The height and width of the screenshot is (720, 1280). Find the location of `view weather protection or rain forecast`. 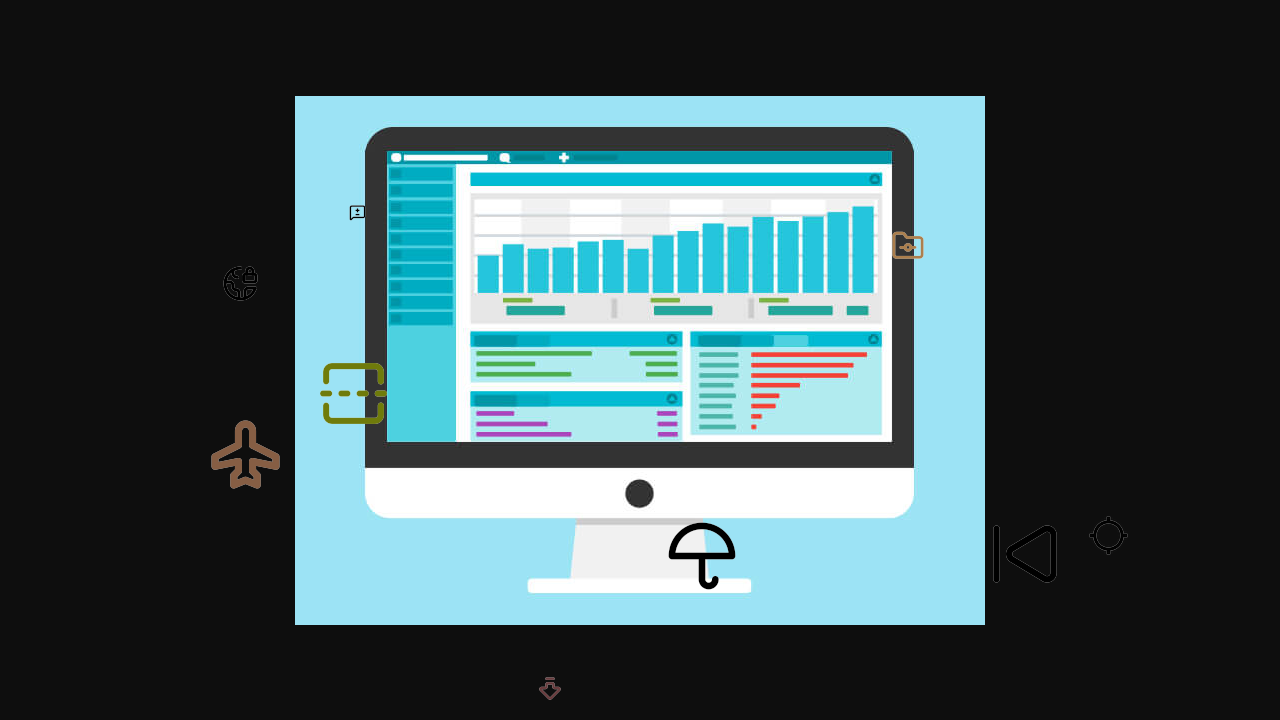

view weather protection or rain forecast is located at coordinates (702, 556).